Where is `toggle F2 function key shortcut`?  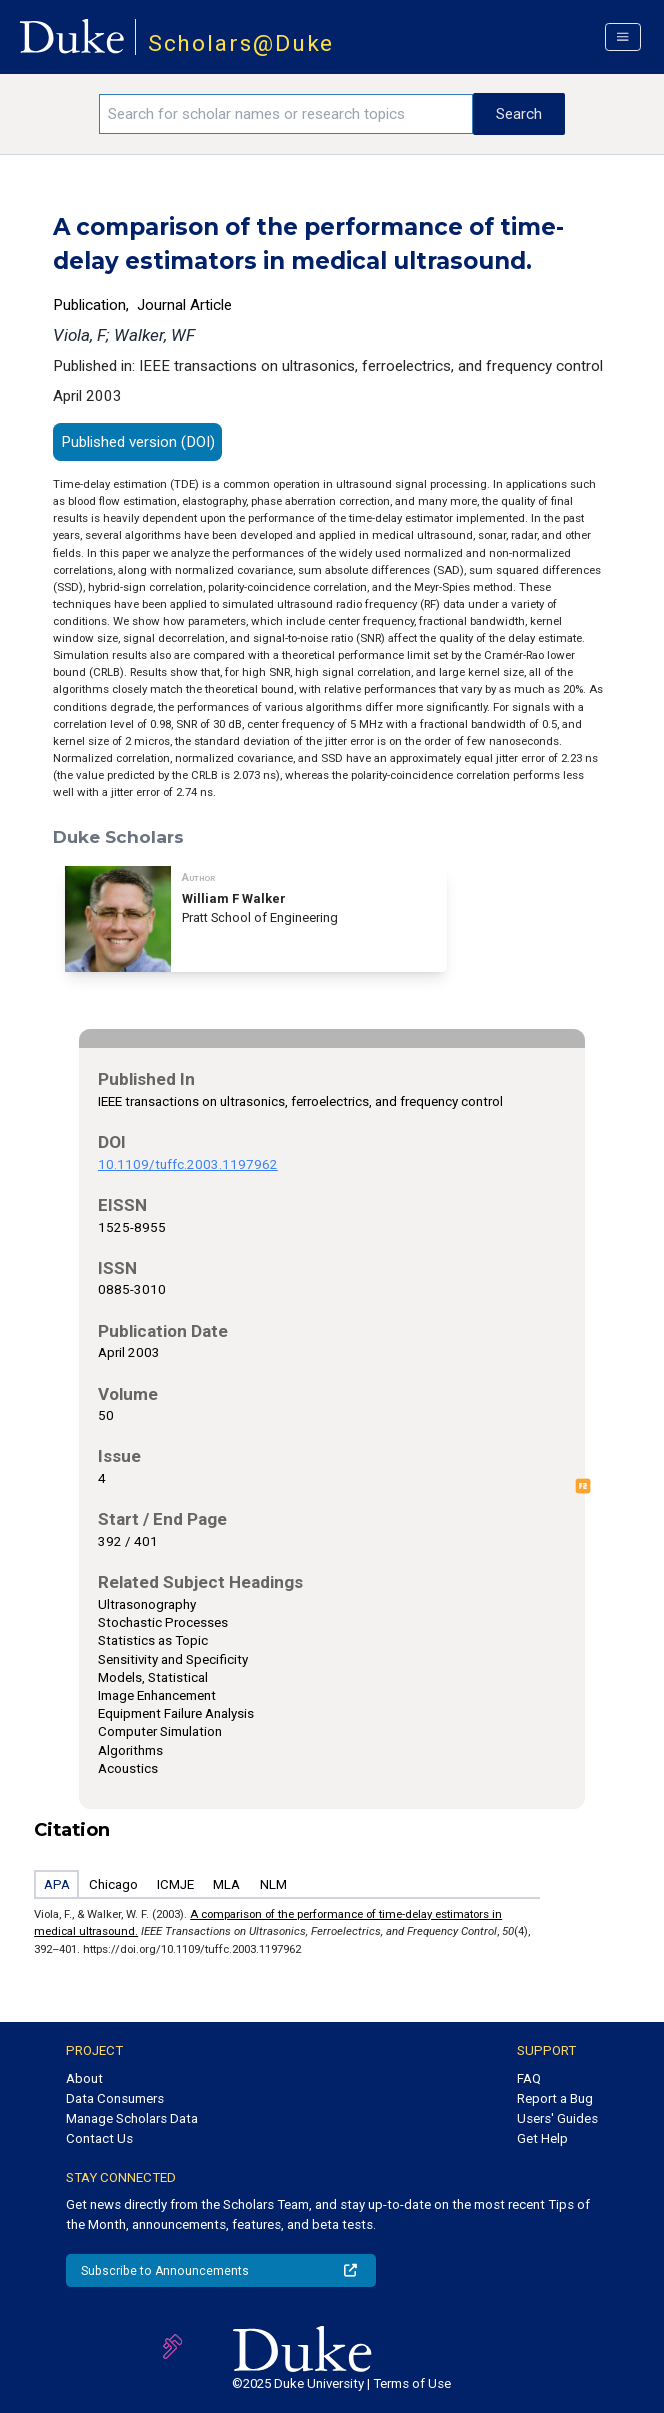
toggle F2 function key shortcut is located at coordinates (583, 1486).